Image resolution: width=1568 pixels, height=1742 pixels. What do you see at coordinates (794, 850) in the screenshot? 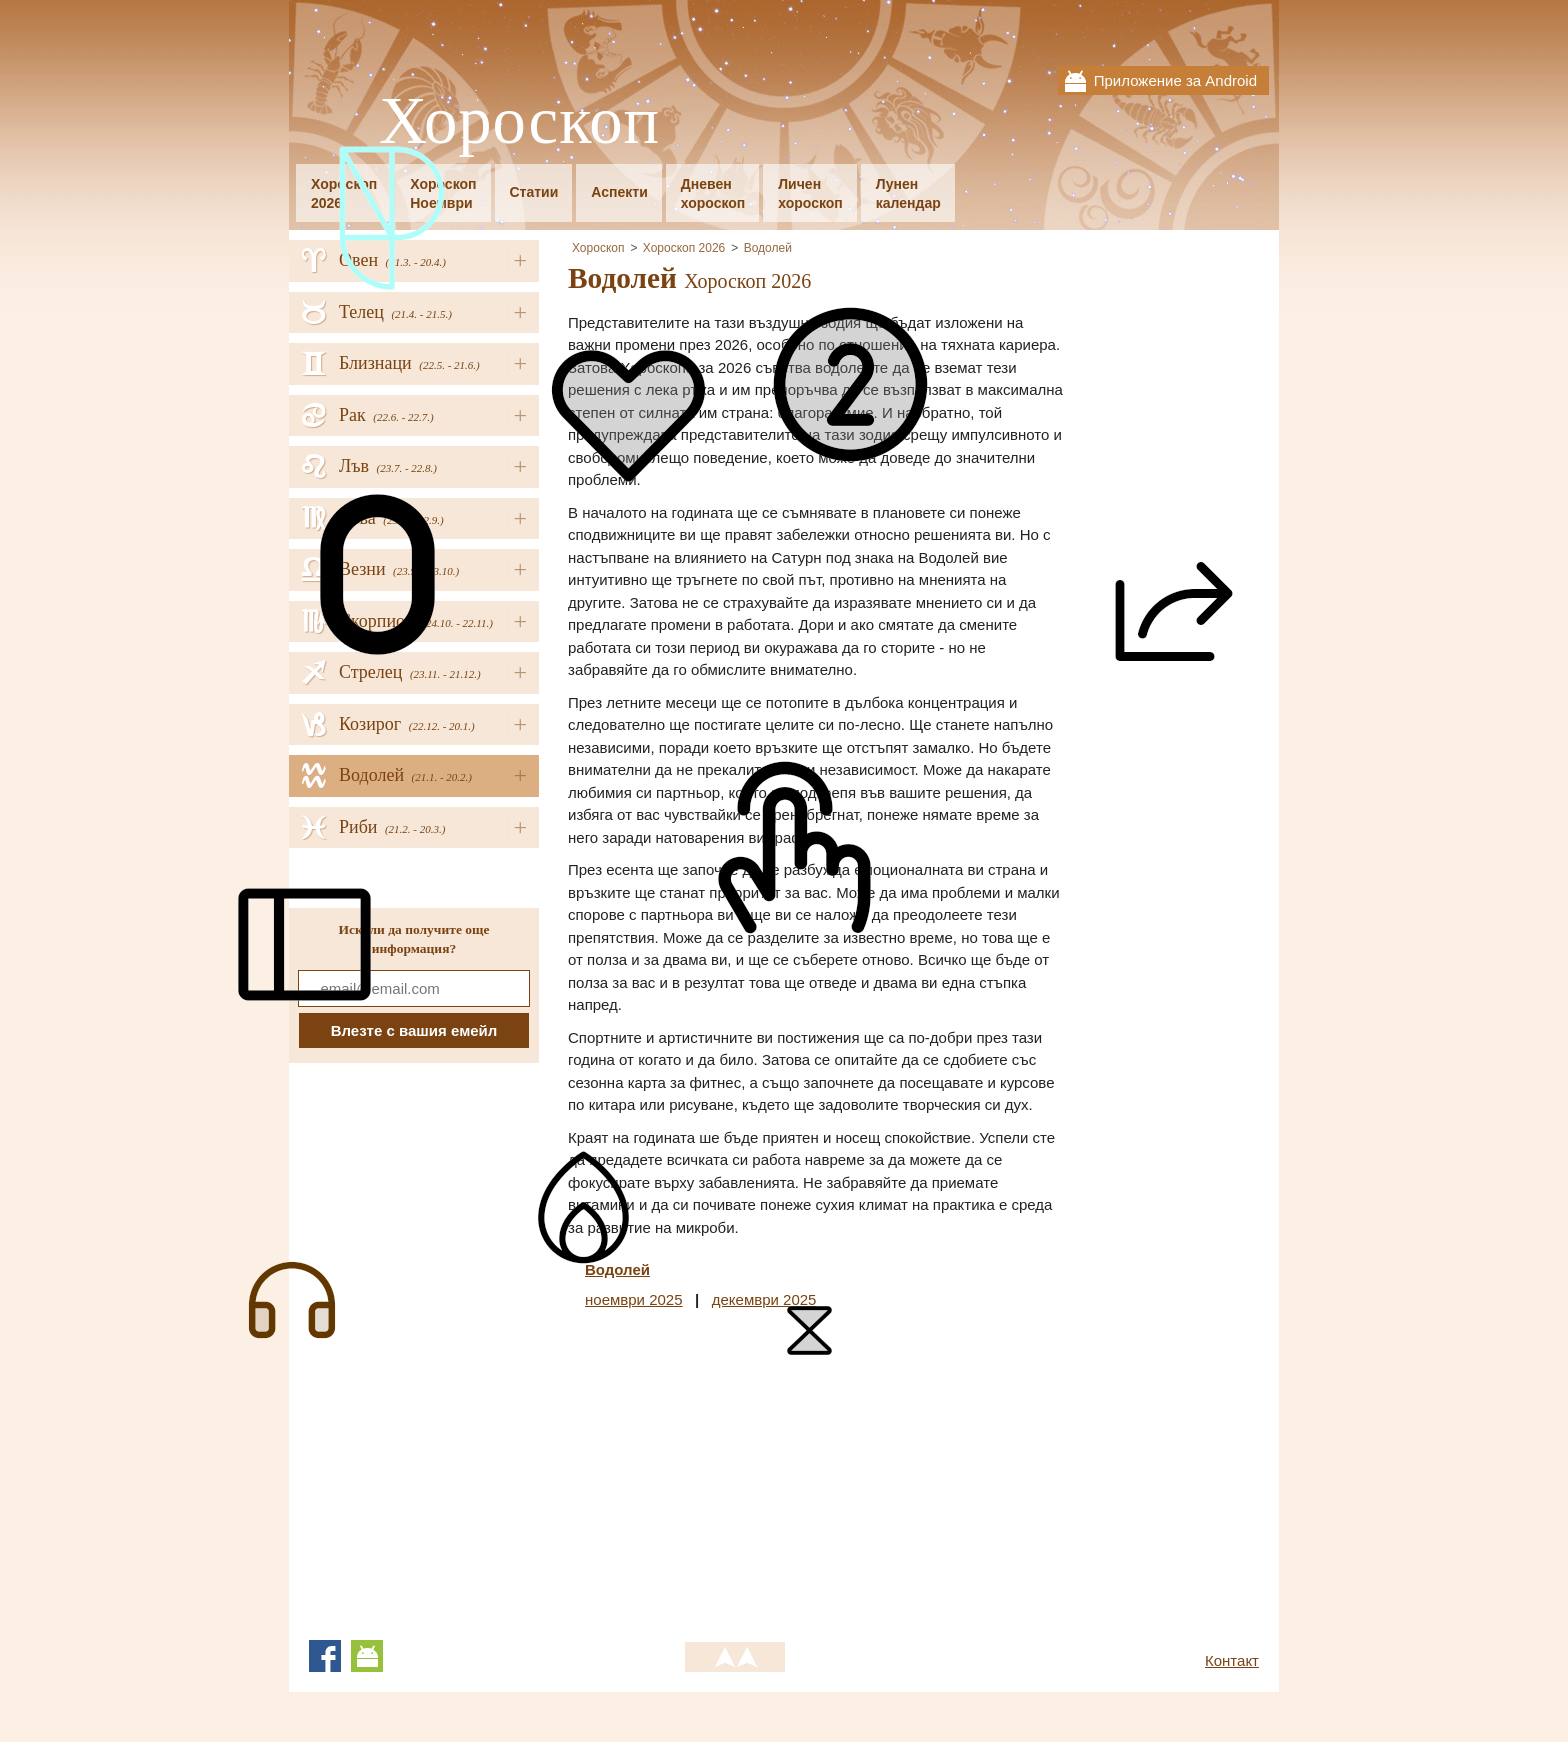
I see `tap to interact with this element` at bounding box center [794, 850].